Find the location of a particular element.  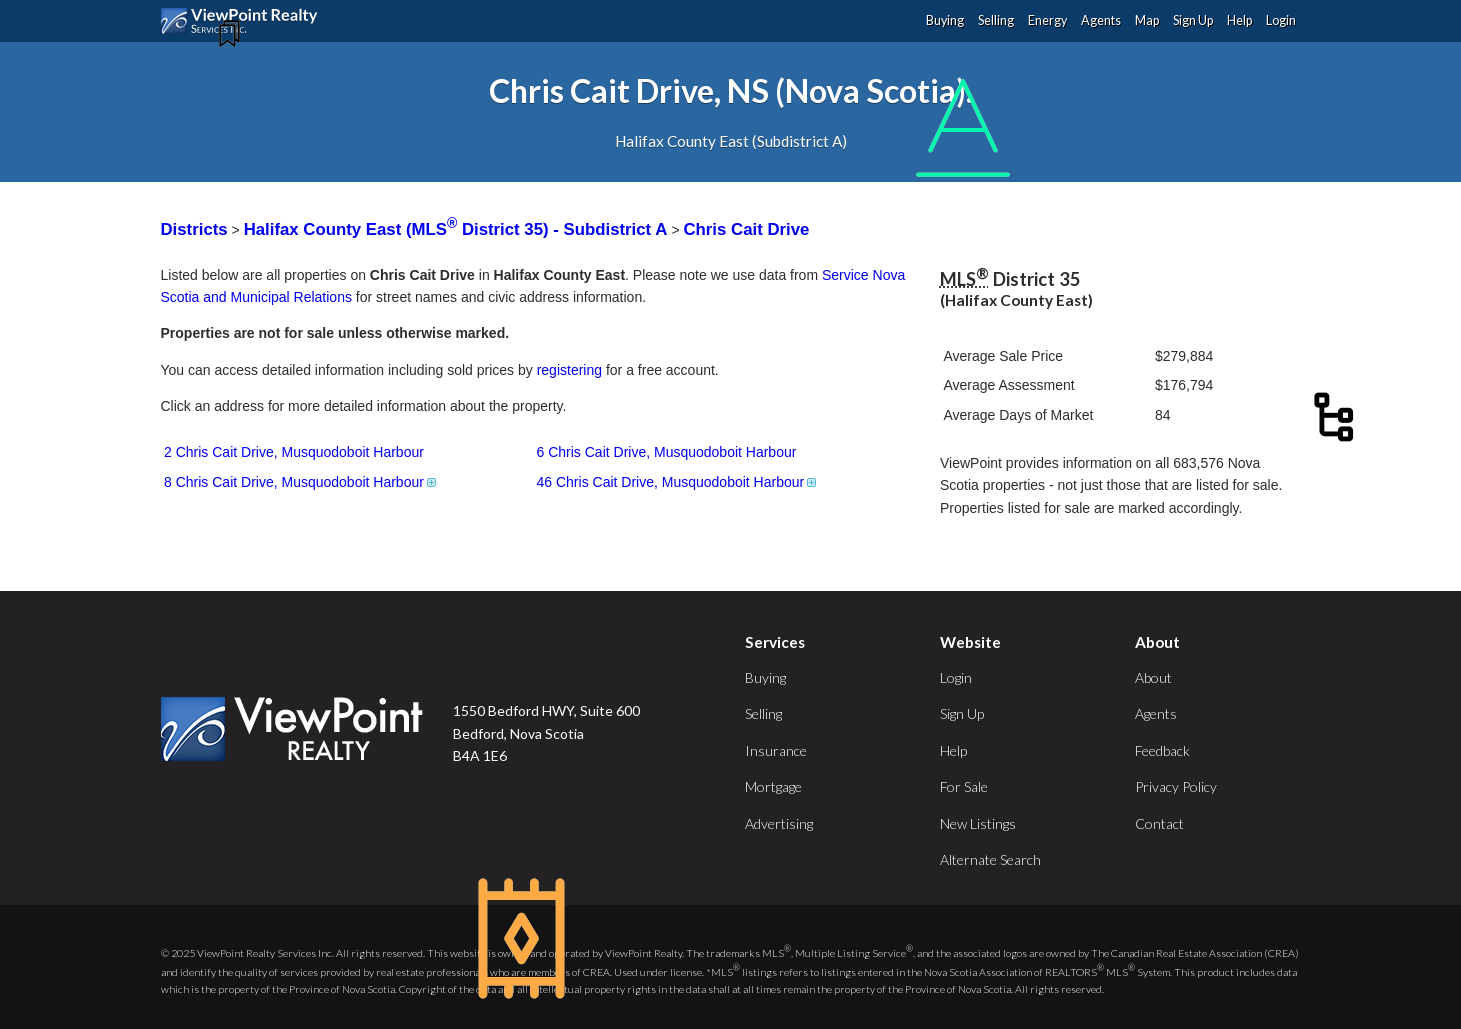

view your bookmarked items is located at coordinates (229, 33).